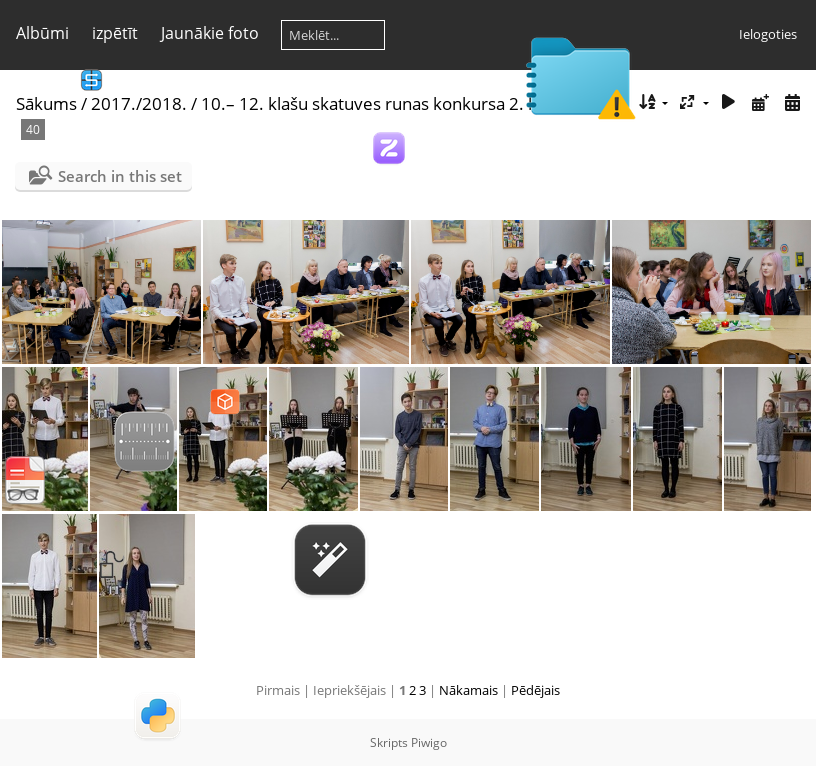  Describe the element at coordinates (330, 561) in the screenshot. I see `access visual effects and animation settings` at that location.